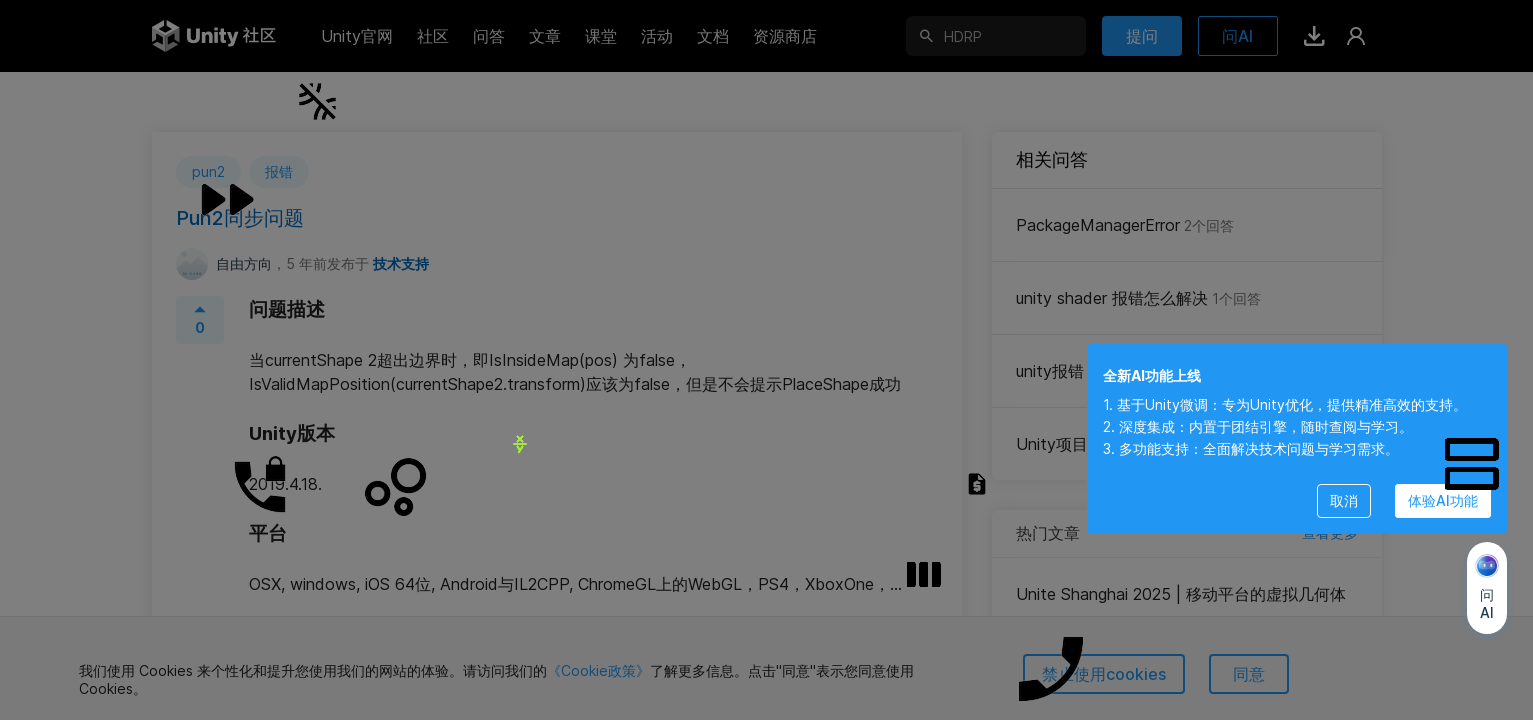 This screenshot has height=720, width=1533. What do you see at coordinates (1051, 669) in the screenshot?
I see `make a phone call` at bounding box center [1051, 669].